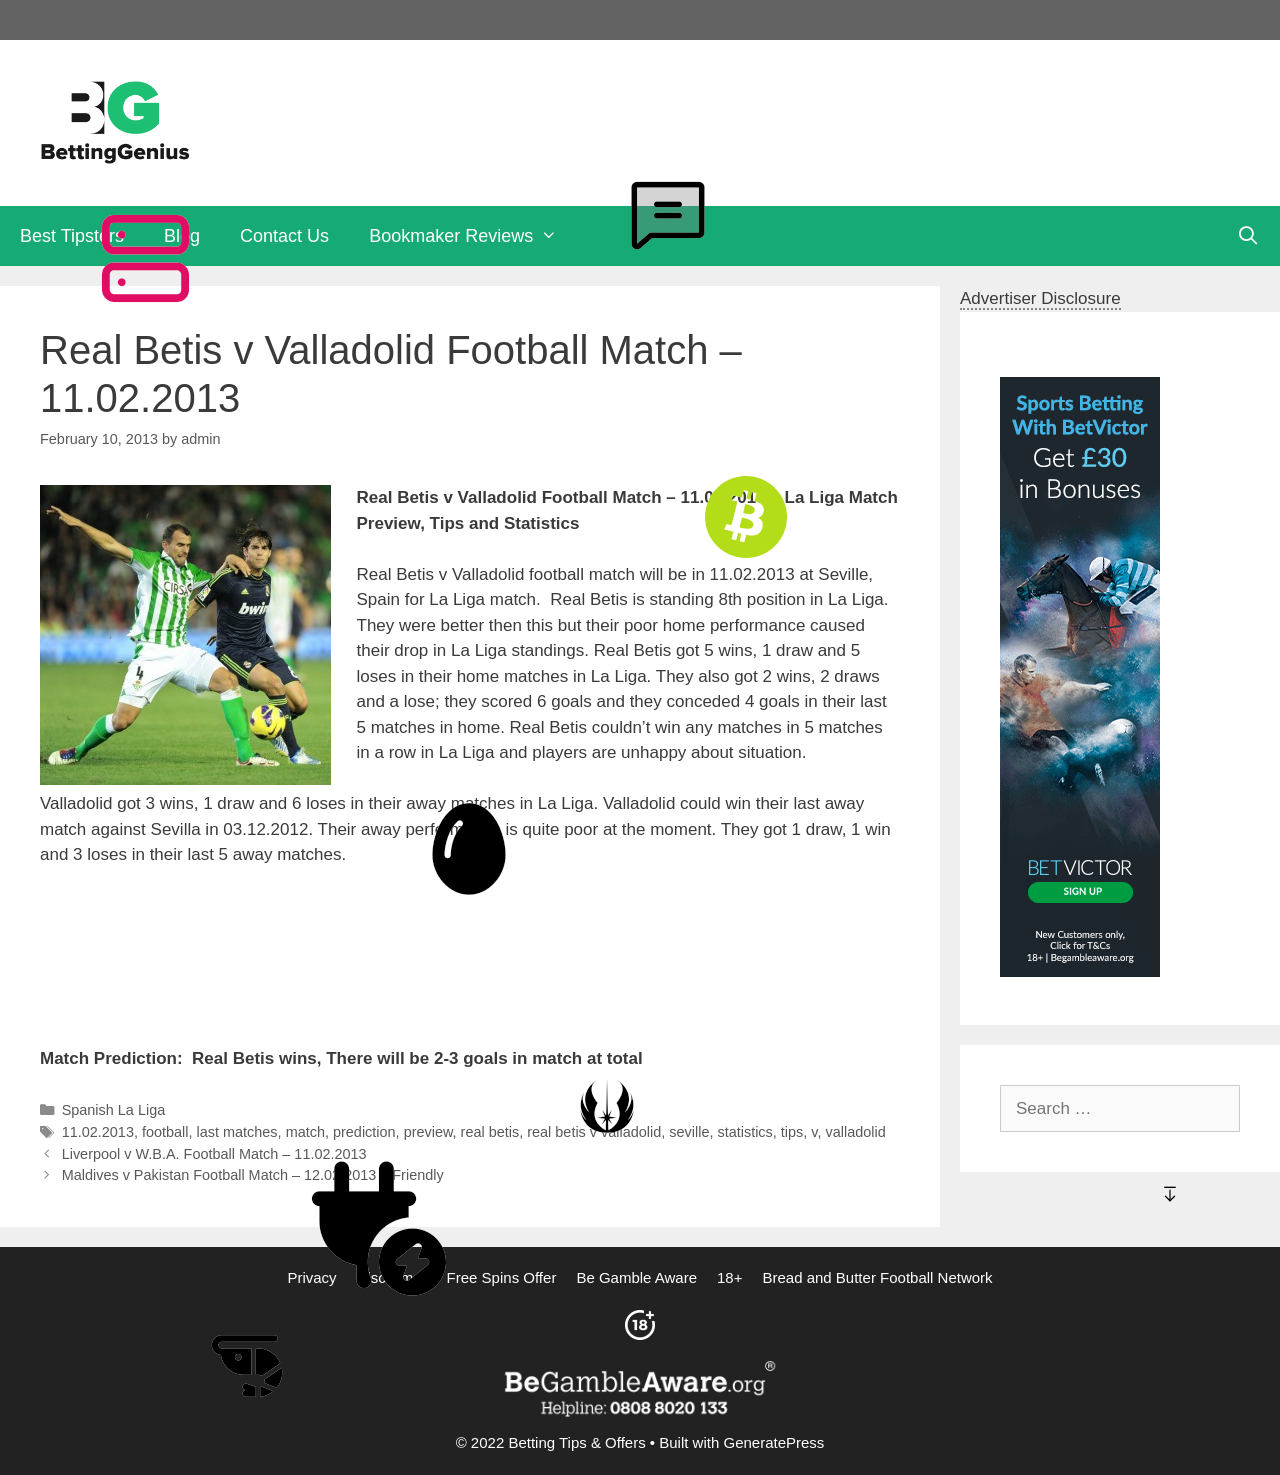  What do you see at coordinates (1170, 1194) in the screenshot?
I see `download a file` at bounding box center [1170, 1194].